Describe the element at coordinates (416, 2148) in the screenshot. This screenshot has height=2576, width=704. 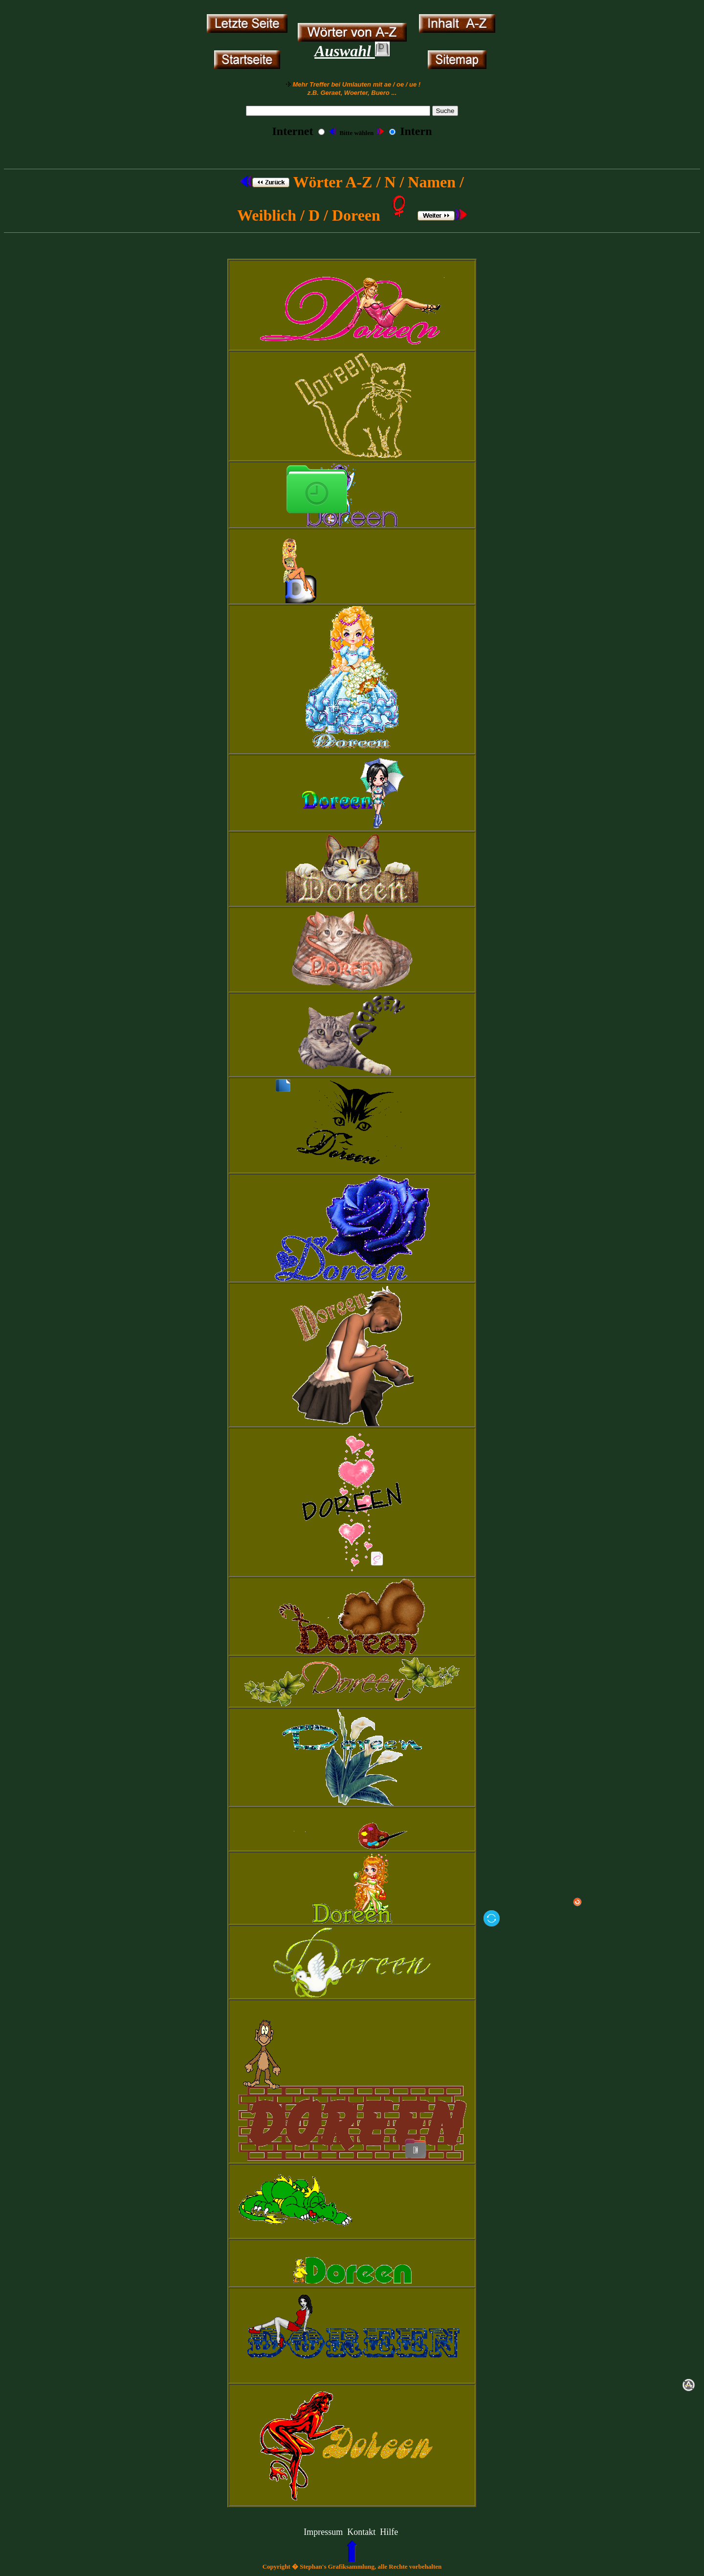
I see `access your templates folder` at that location.